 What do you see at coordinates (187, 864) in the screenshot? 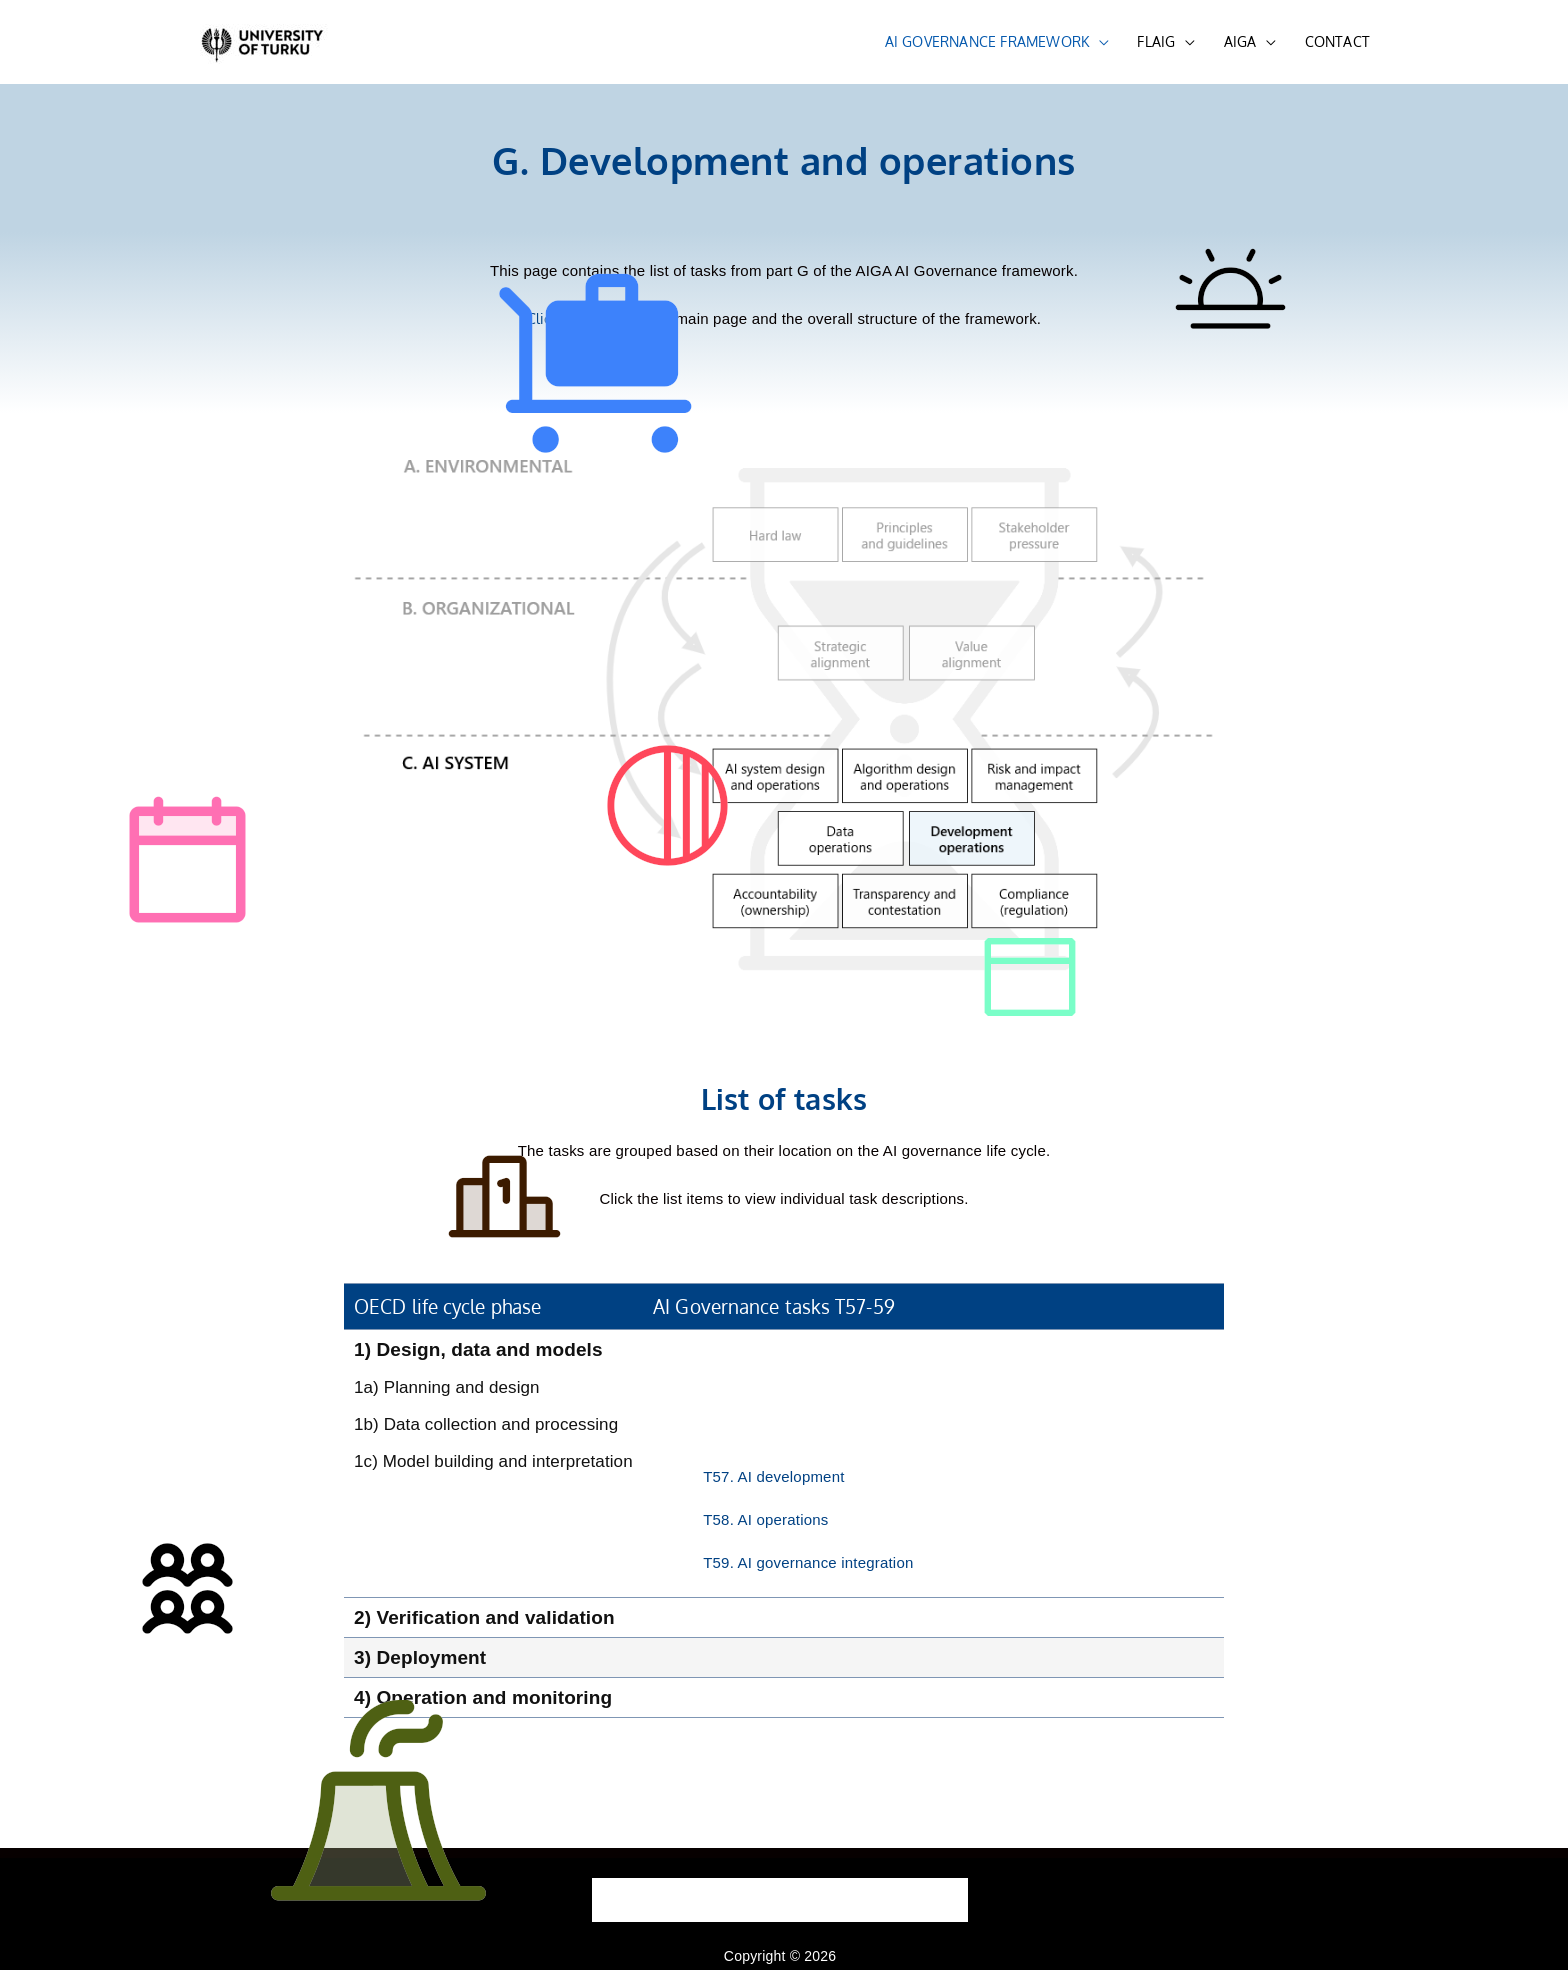
I see `view or open calendar` at bounding box center [187, 864].